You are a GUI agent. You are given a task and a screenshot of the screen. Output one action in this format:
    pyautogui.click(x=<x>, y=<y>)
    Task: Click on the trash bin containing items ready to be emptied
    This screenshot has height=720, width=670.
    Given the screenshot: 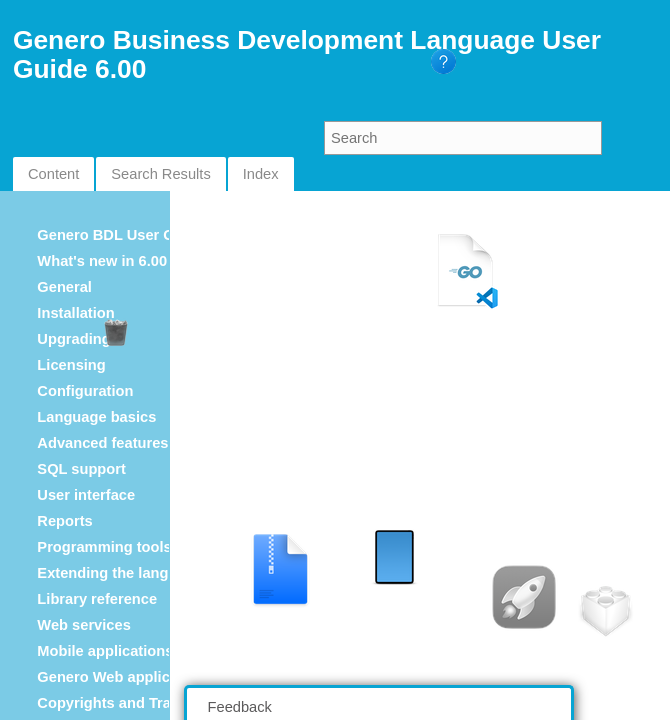 What is the action you would take?
    pyautogui.click(x=116, y=333)
    